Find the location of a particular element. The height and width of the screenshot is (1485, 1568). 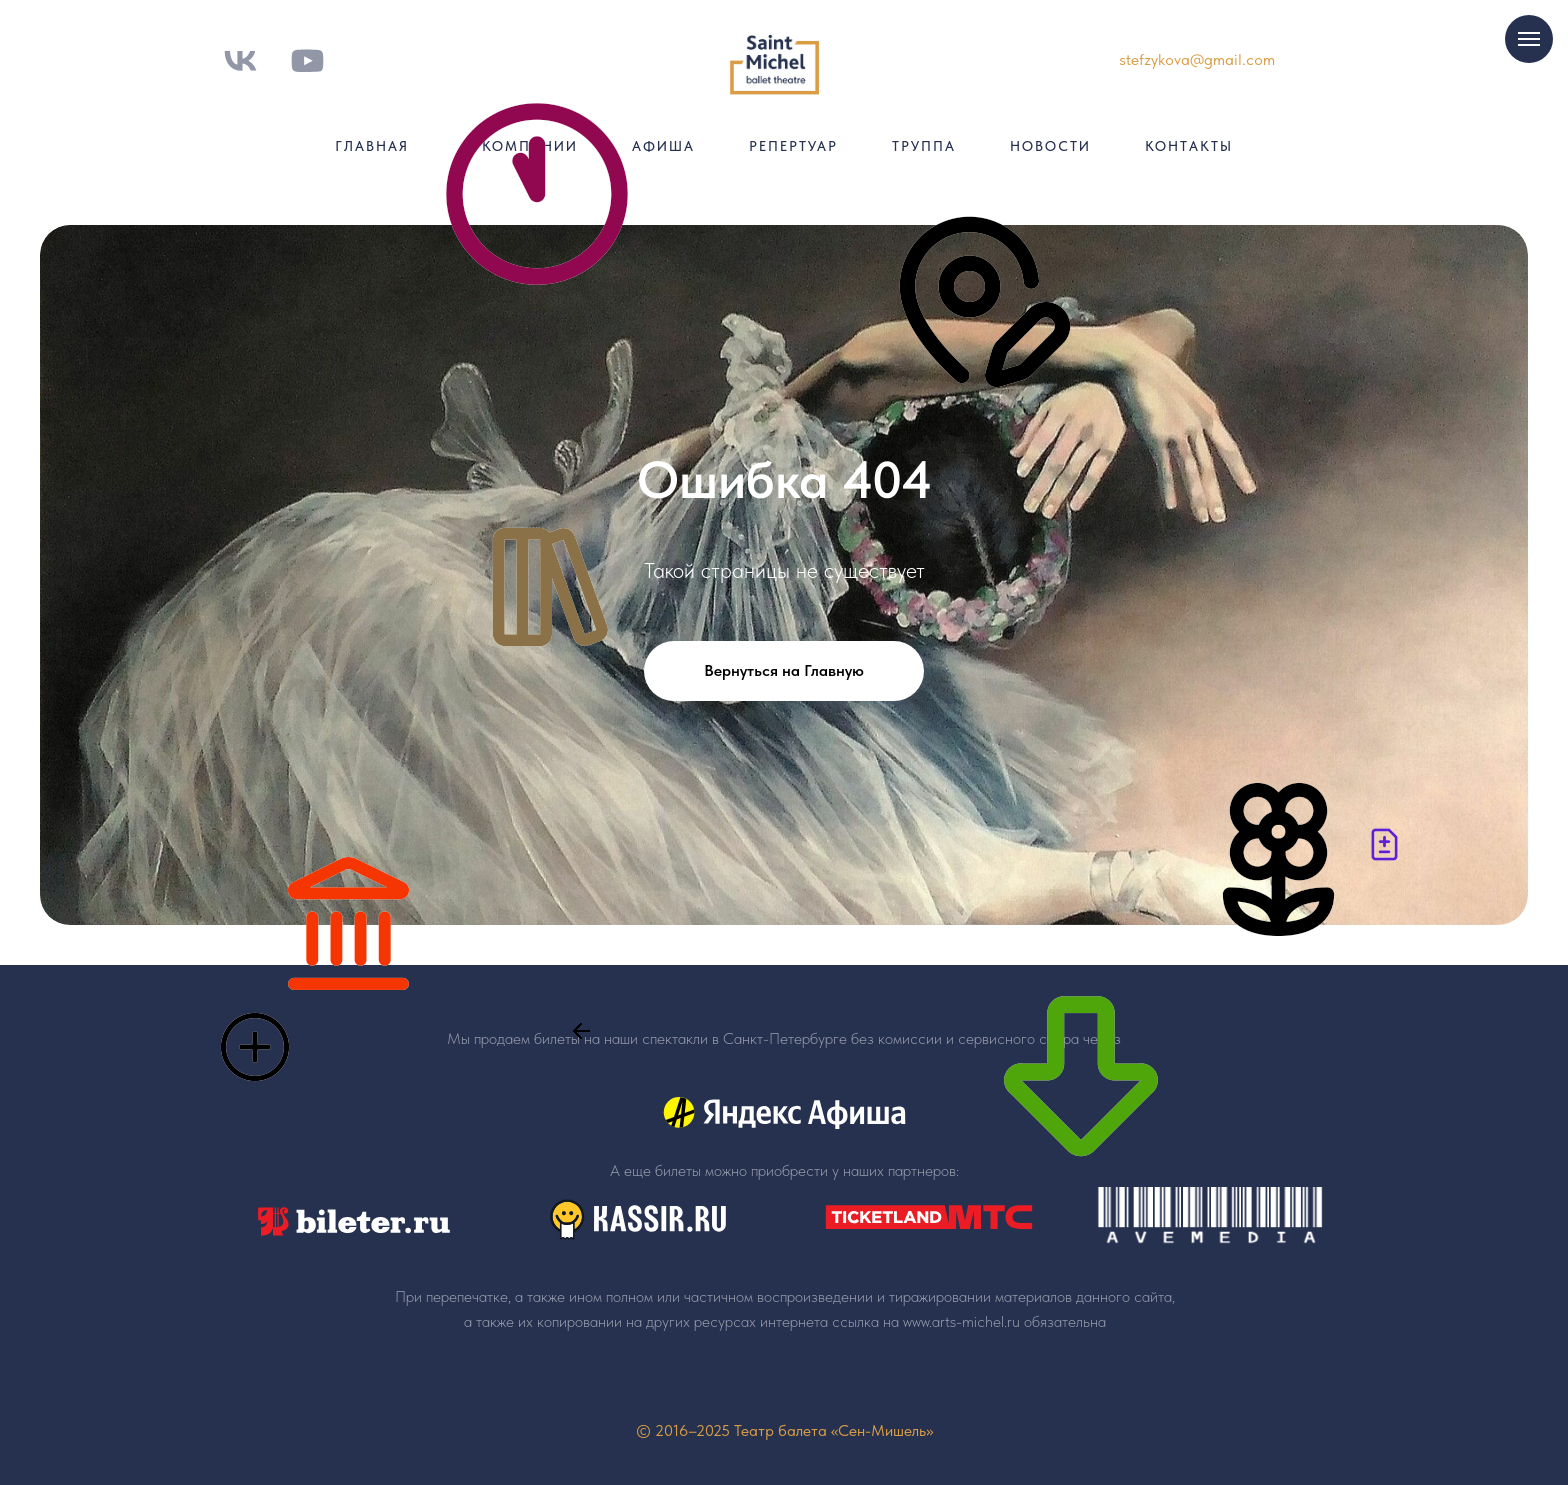

add a new item is located at coordinates (255, 1047).